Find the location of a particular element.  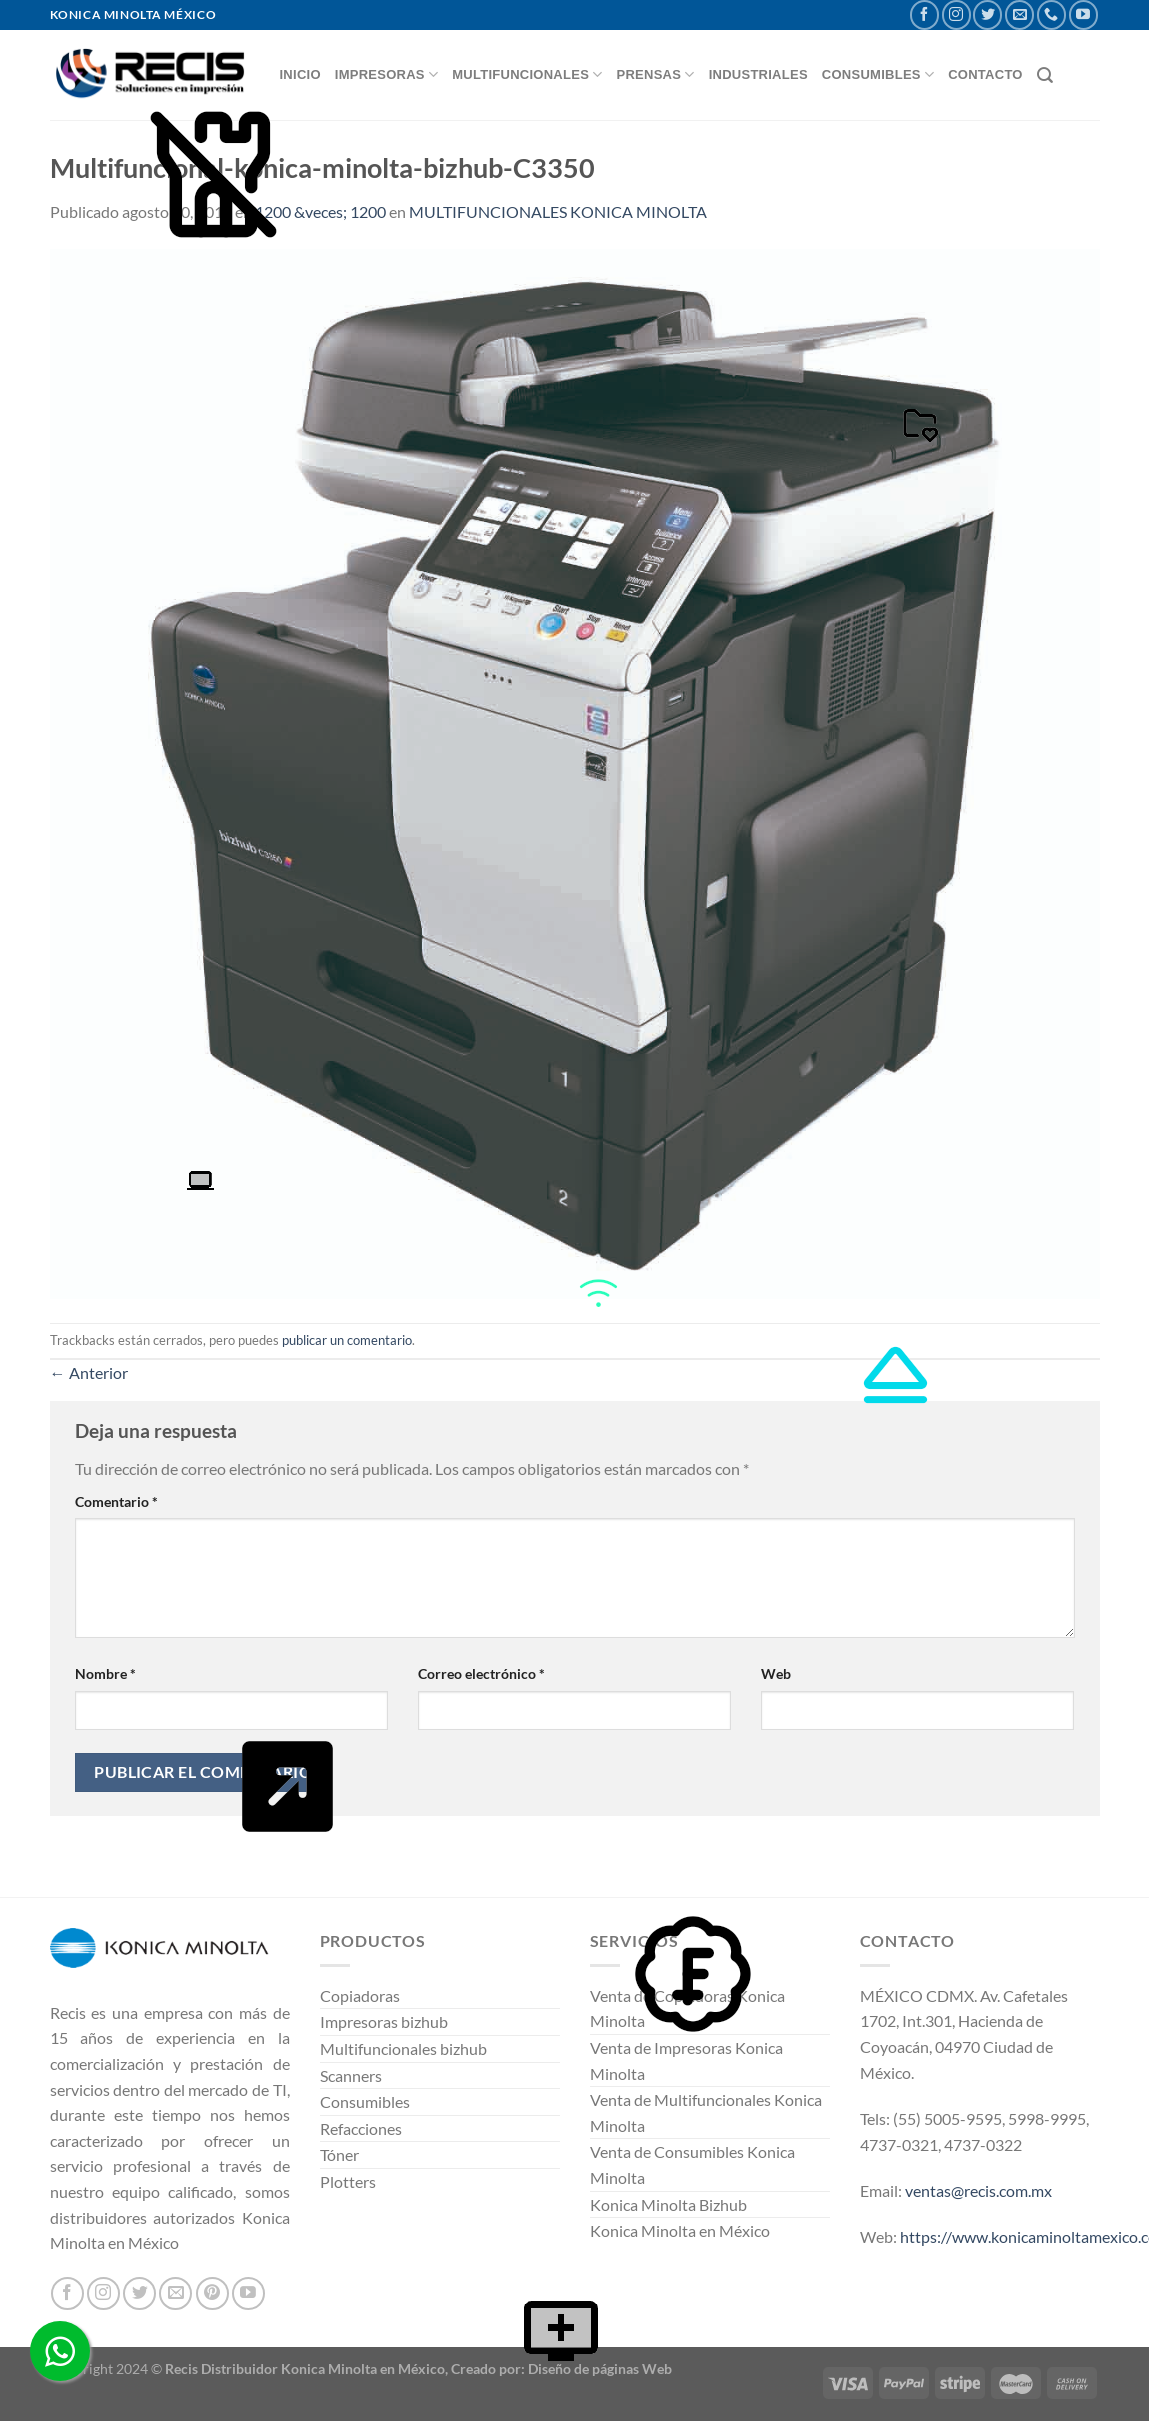

add folder to favorites is located at coordinates (920, 424).